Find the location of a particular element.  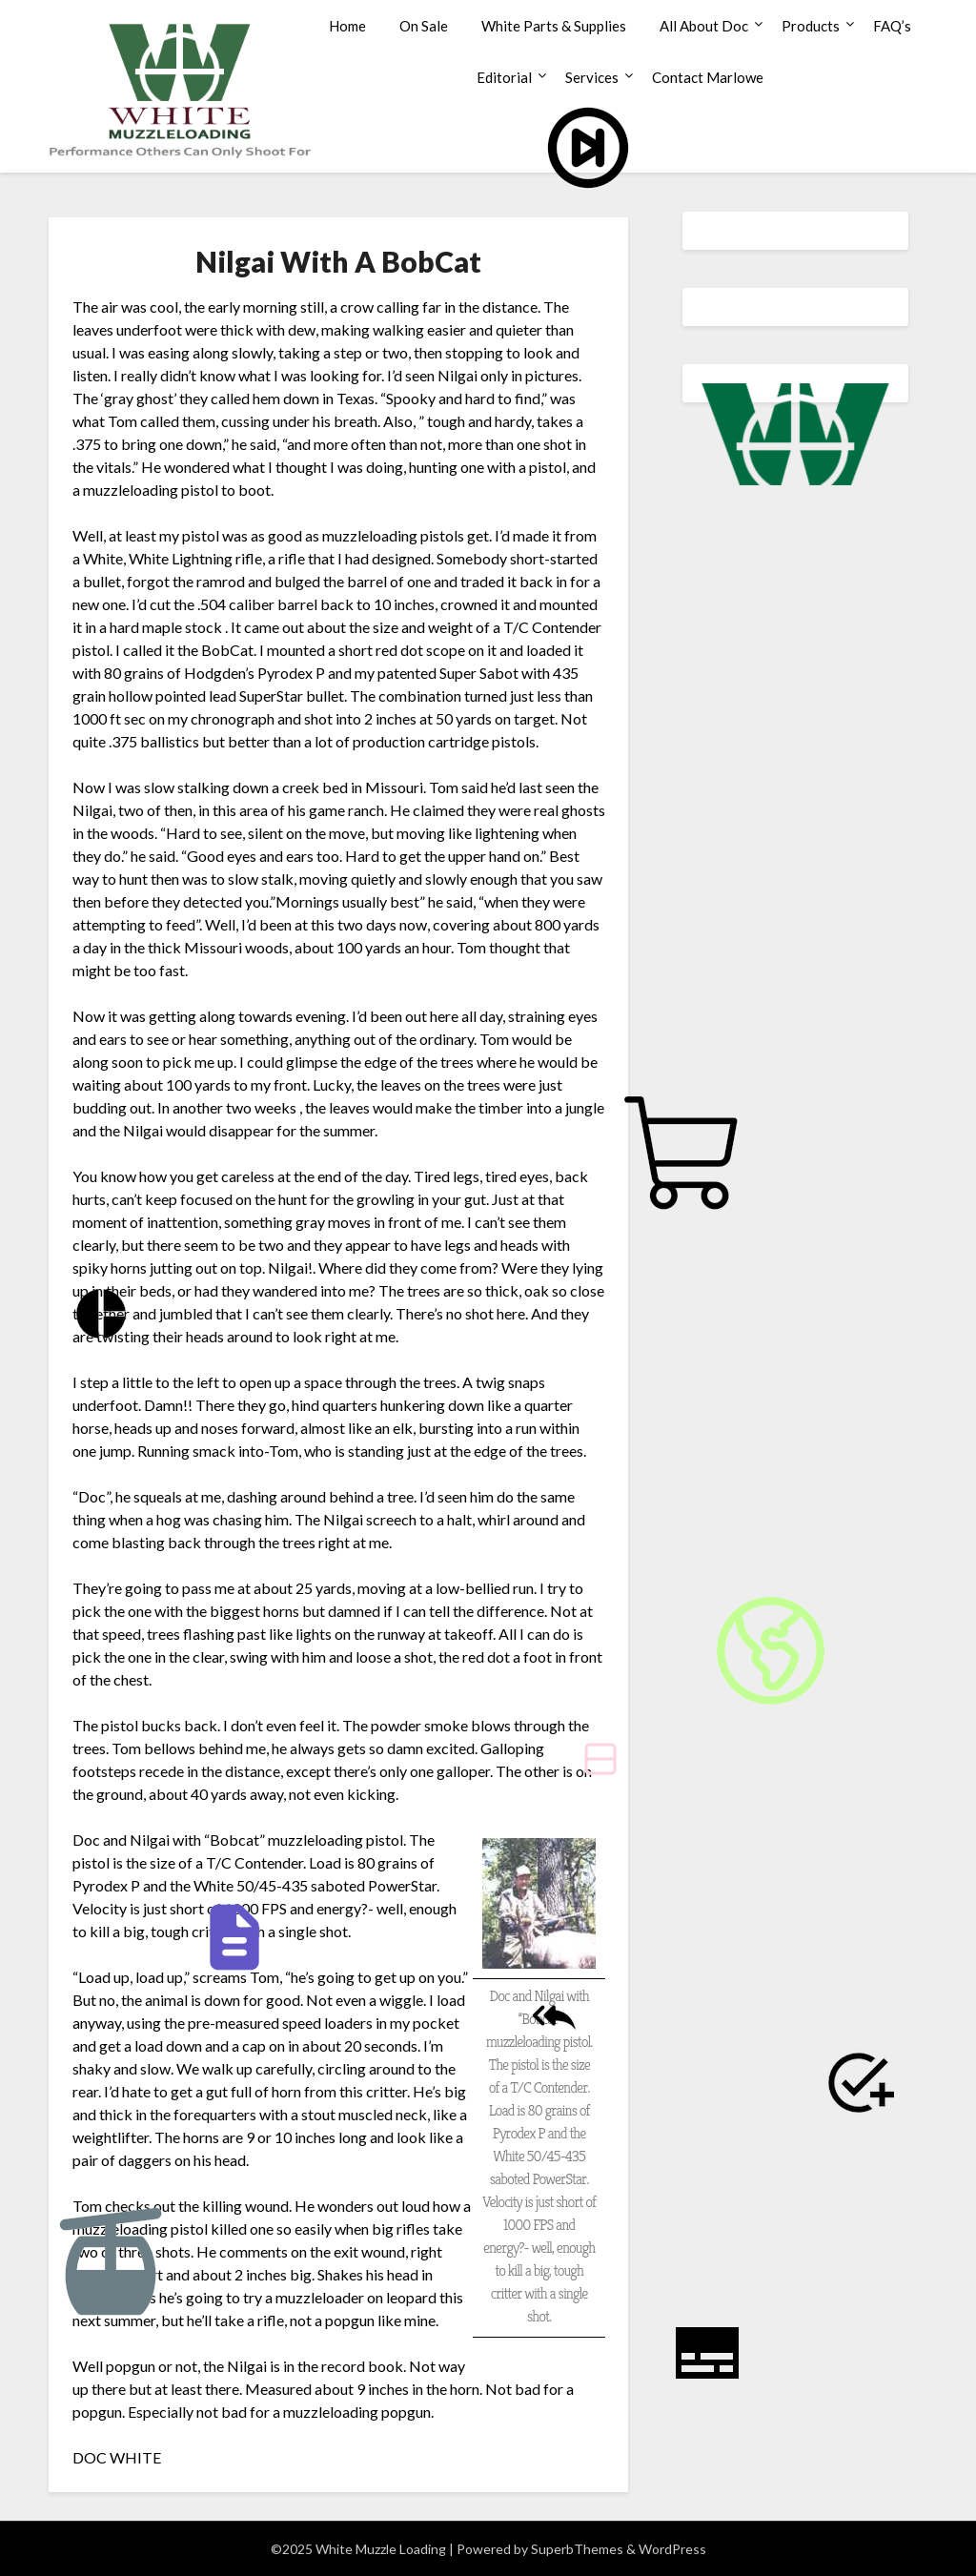

enable subtitles or closed captions is located at coordinates (707, 2353).